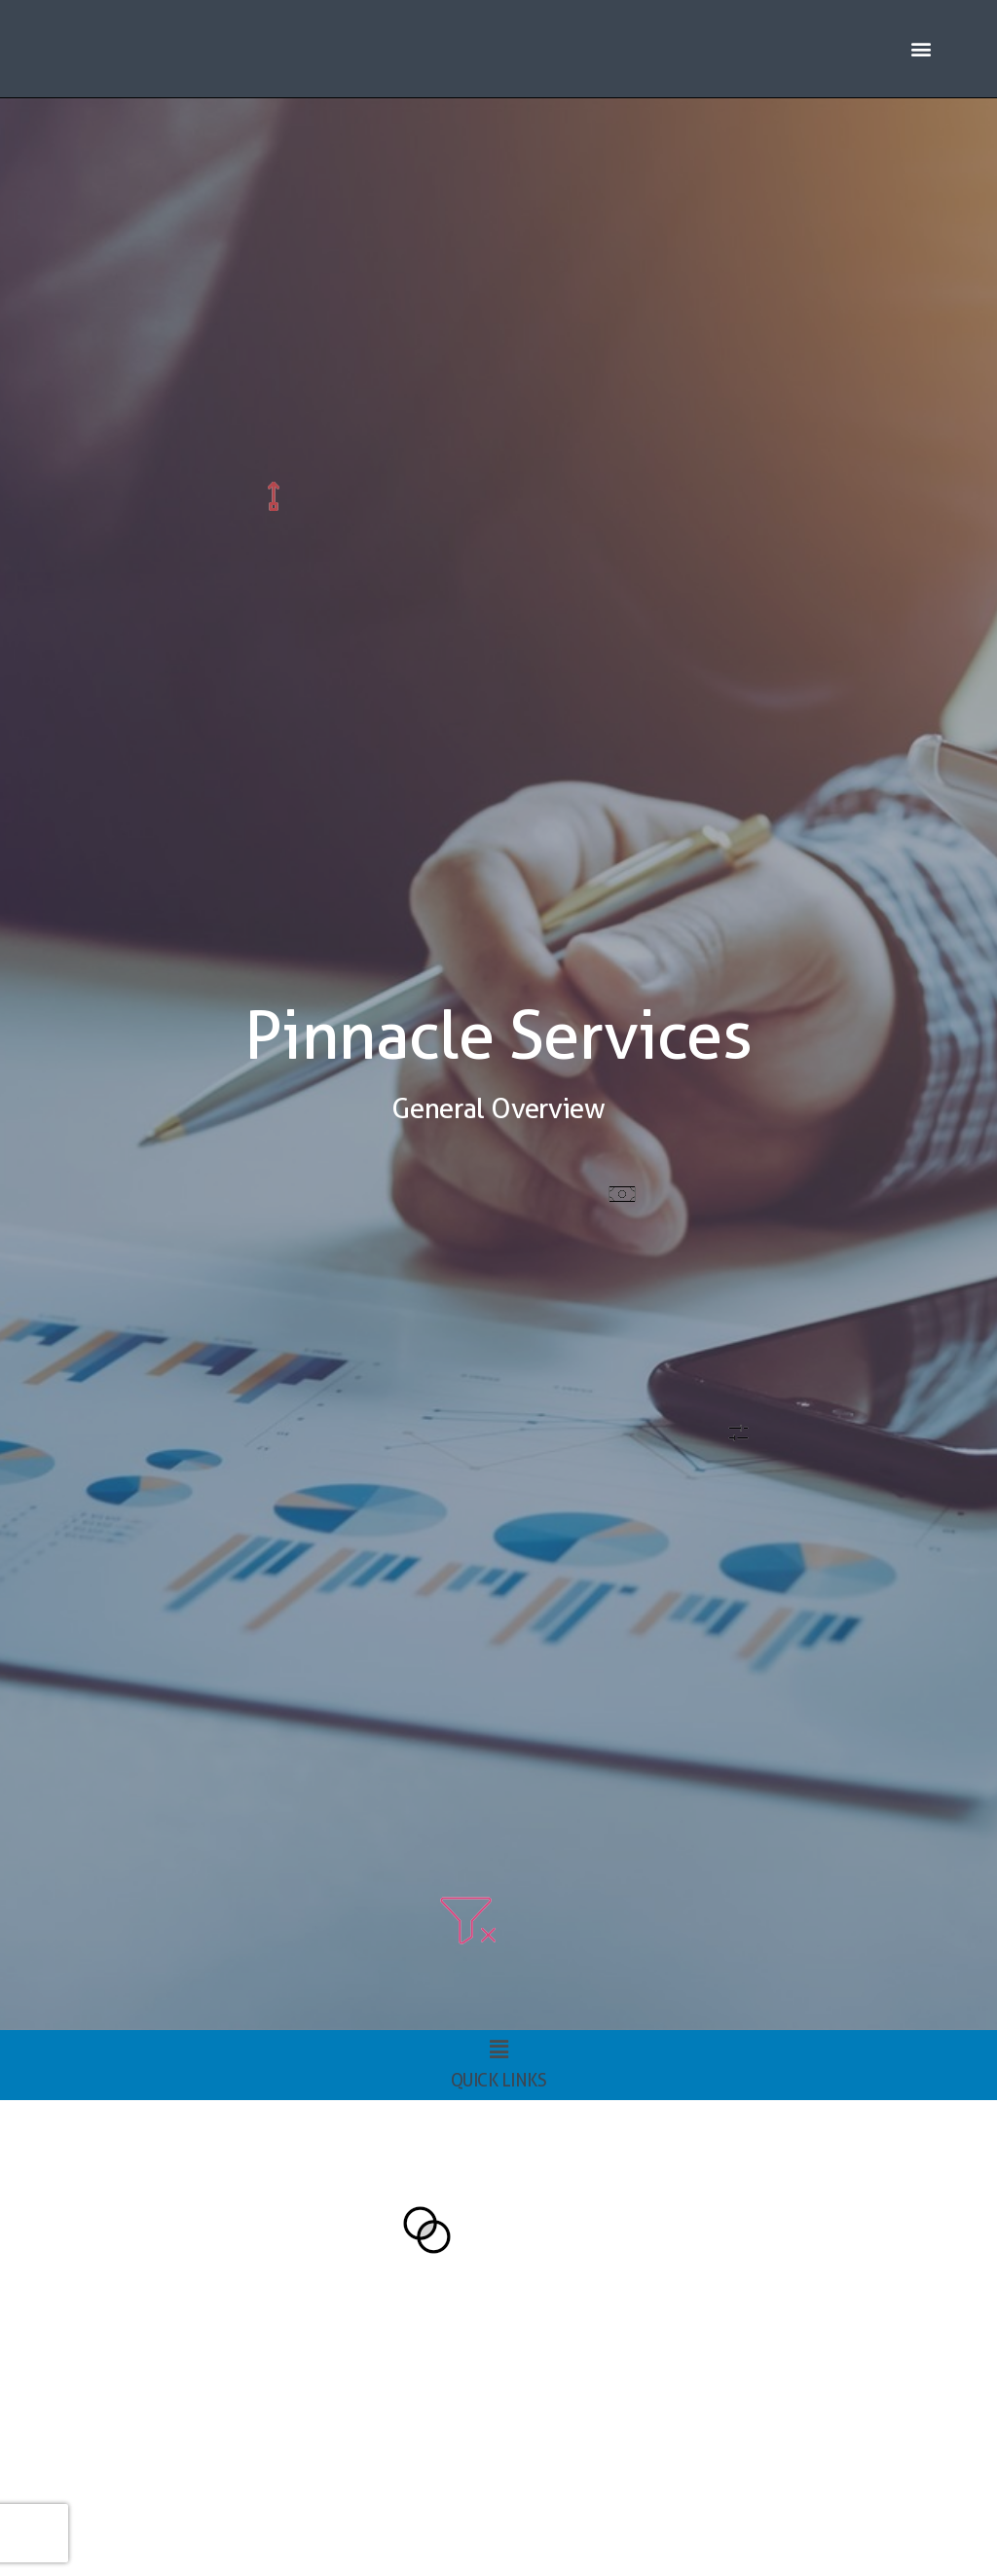 This screenshot has height=2576, width=997. What do you see at coordinates (274, 496) in the screenshot?
I see `move item up in a list or hierarchy` at bounding box center [274, 496].